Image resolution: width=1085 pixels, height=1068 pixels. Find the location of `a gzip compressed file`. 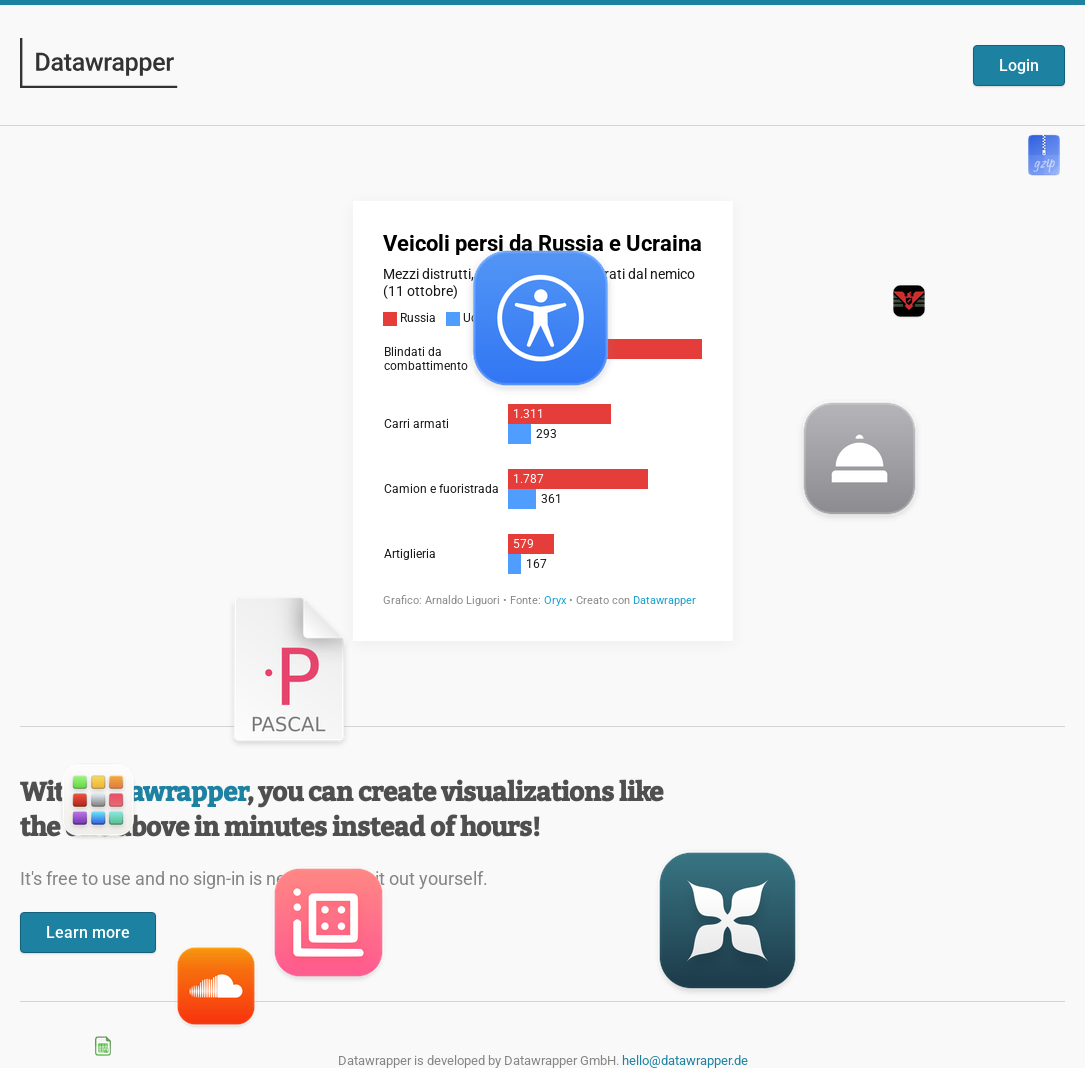

a gzip compressed file is located at coordinates (1044, 155).